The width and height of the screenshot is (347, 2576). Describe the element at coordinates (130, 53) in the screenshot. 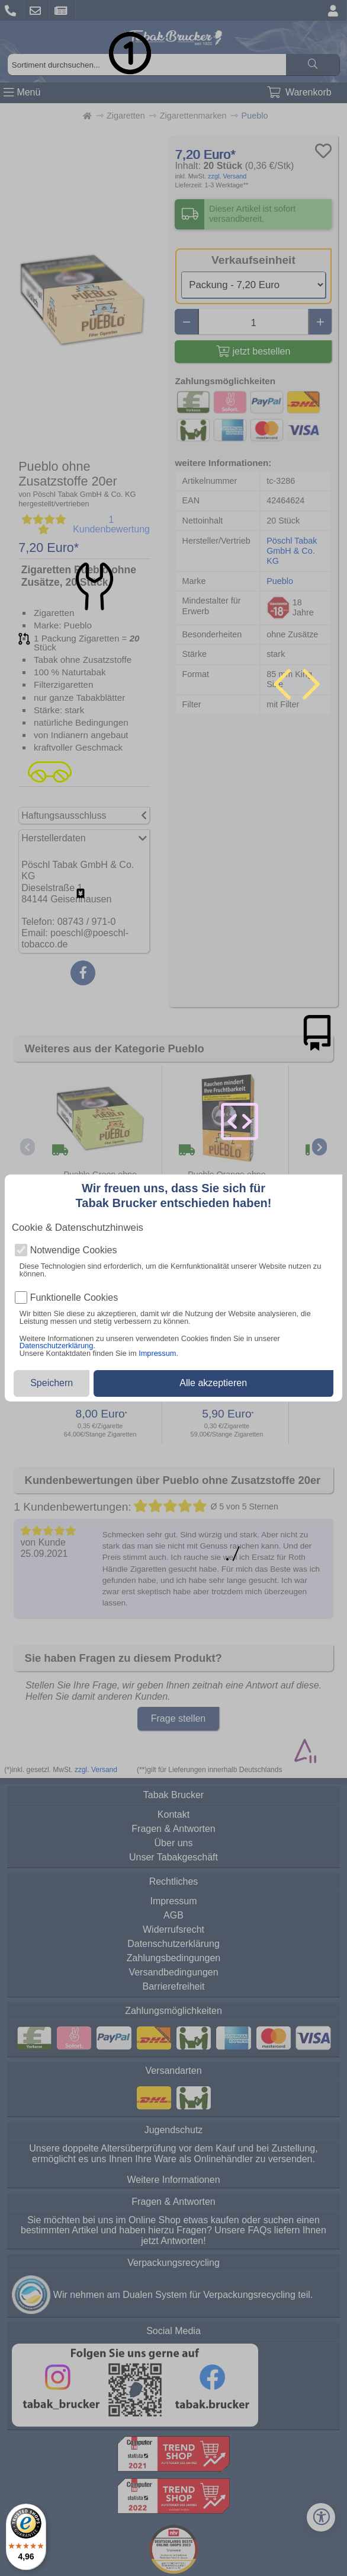

I see `indicates the first step in a sequence or process` at that location.